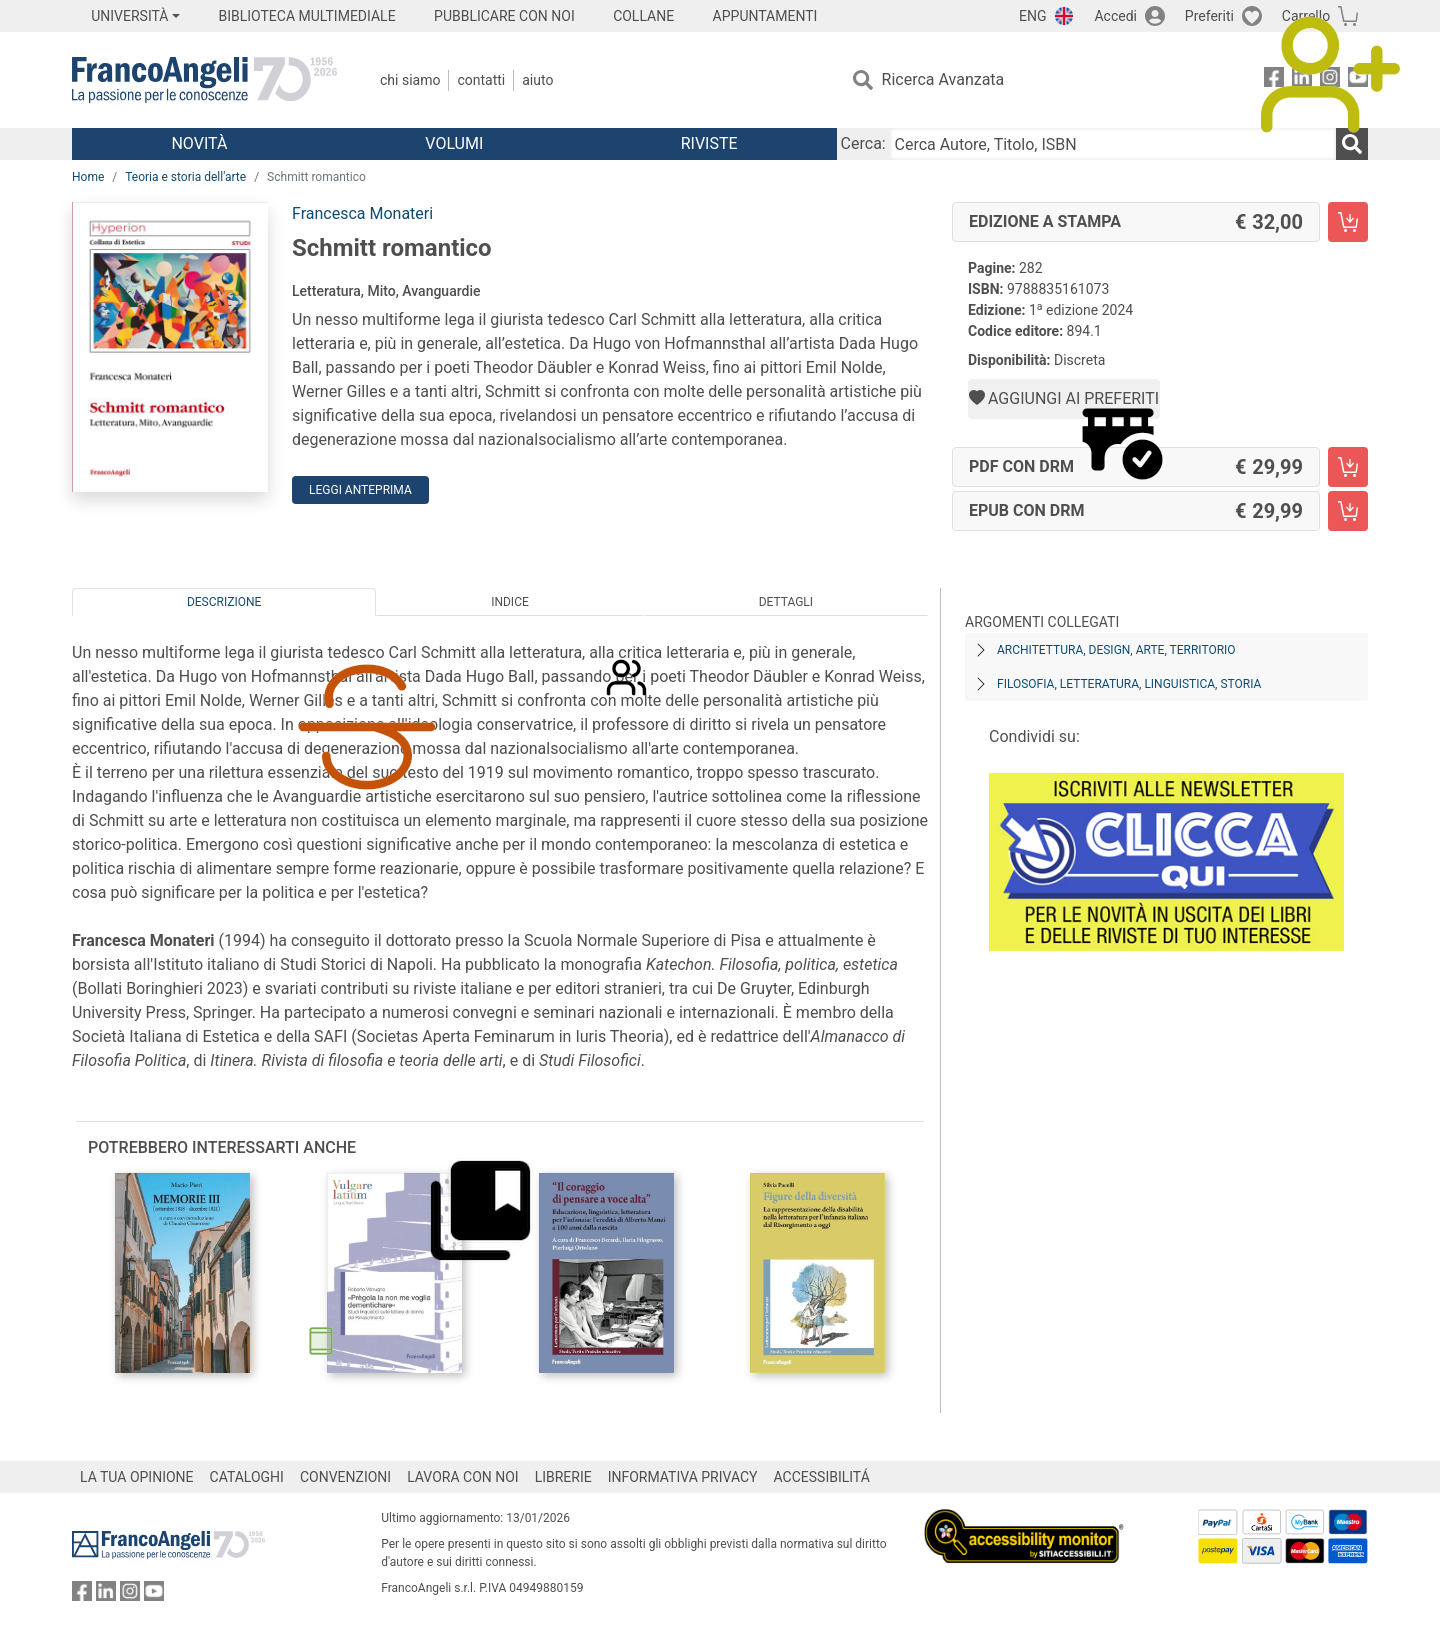  Describe the element at coordinates (321, 1341) in the screenshot. I see `switch to tablet view or layout` at that location.